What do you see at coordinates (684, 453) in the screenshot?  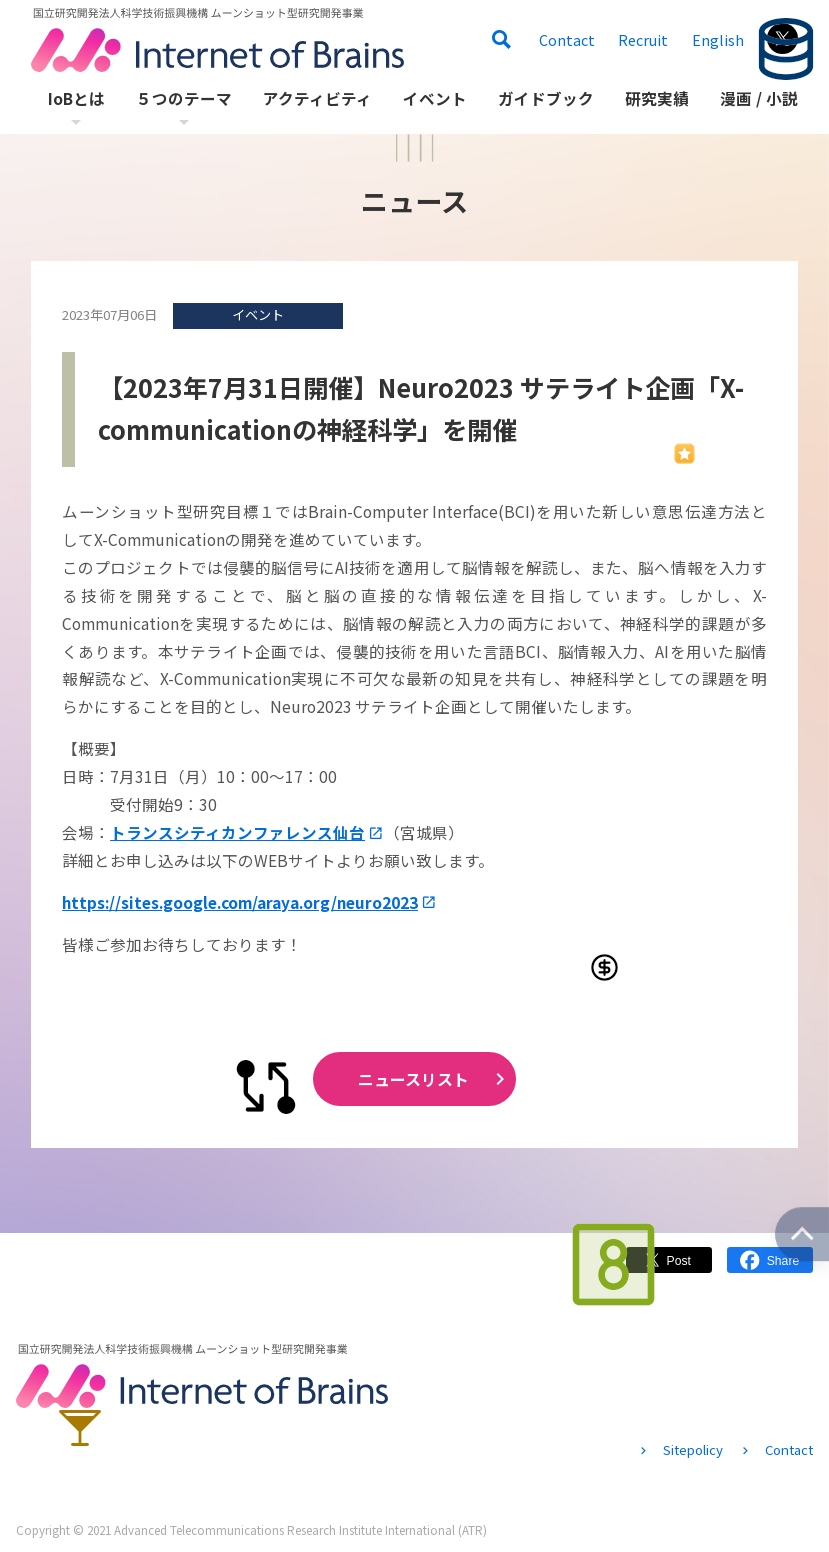 I see `view featured applications` at bounding box center [684, 453].